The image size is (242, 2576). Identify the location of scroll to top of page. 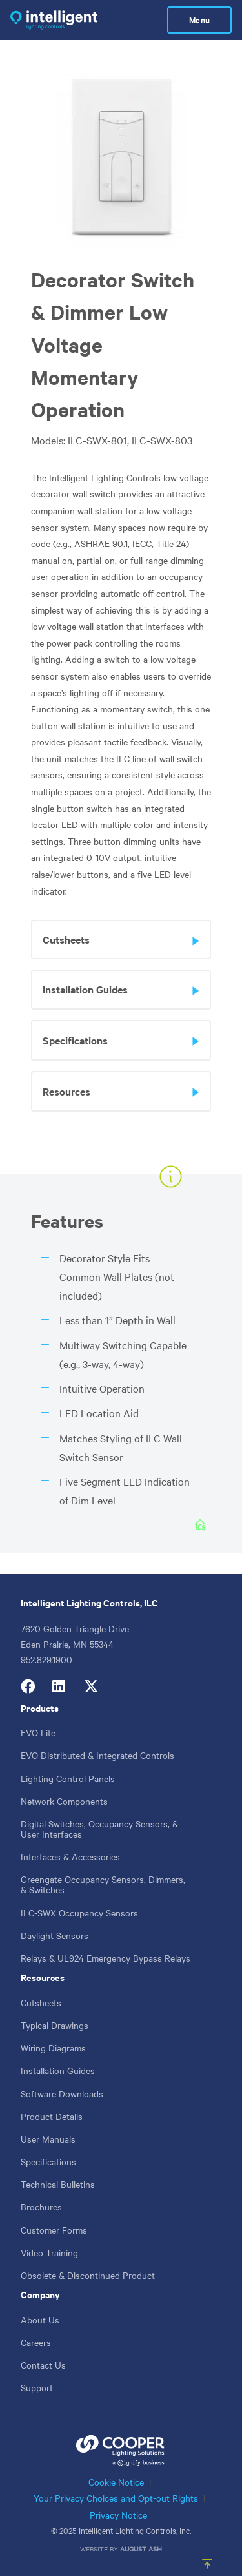
(207, 2564).